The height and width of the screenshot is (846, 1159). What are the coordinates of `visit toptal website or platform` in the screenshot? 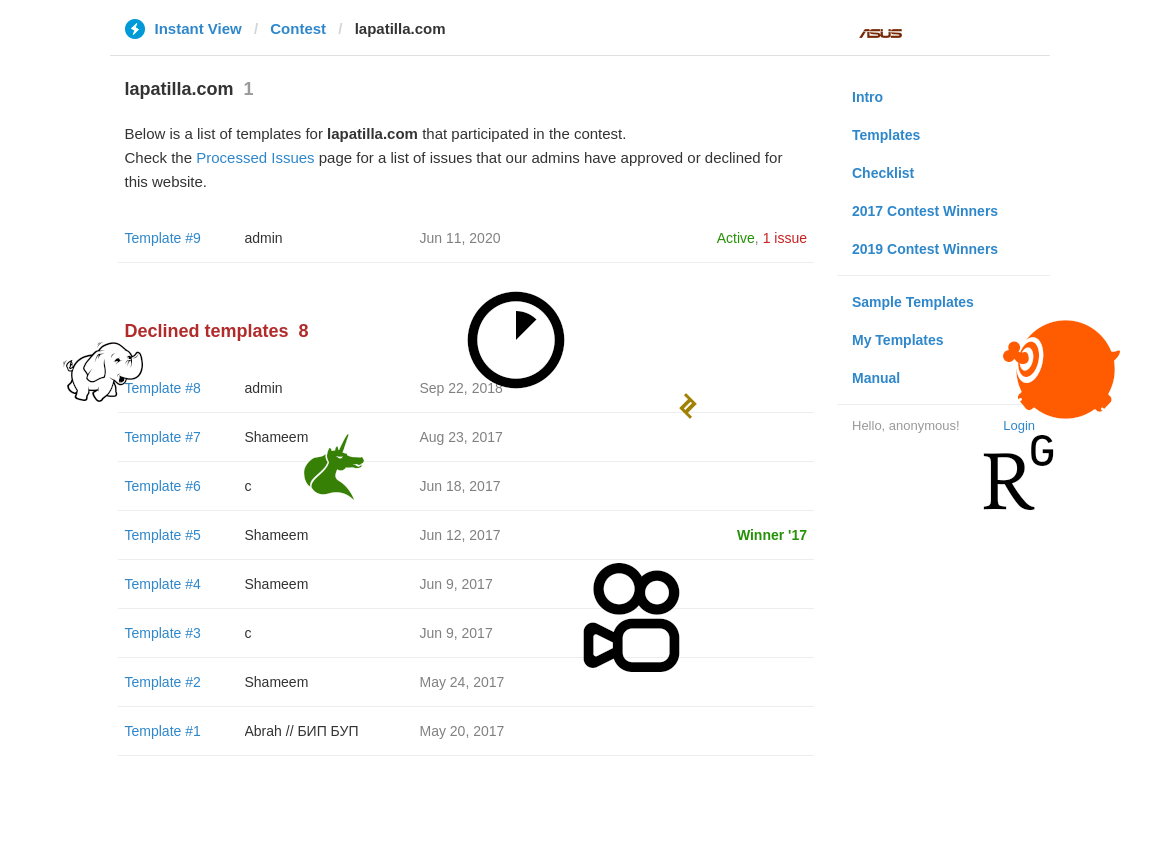 It's located at (688, 406).